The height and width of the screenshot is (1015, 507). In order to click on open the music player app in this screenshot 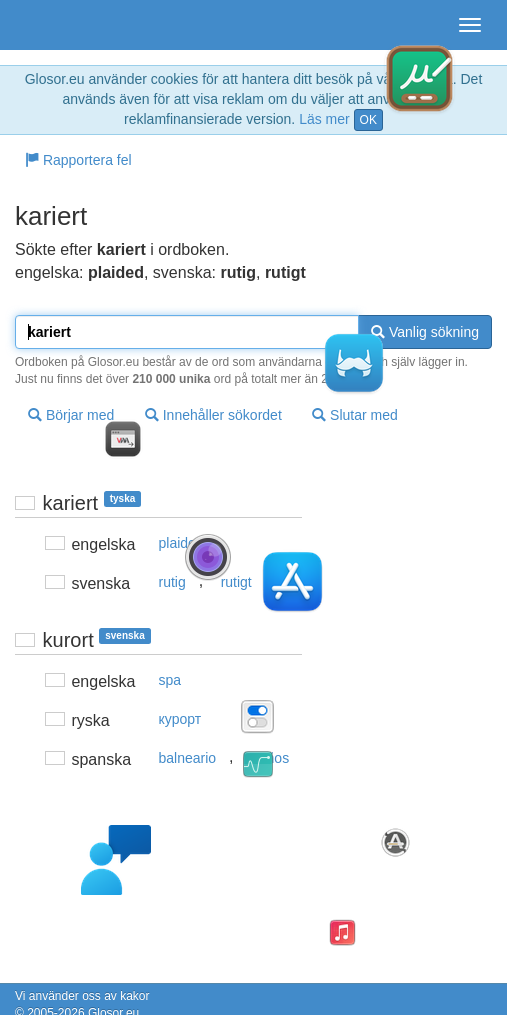, I will do `click(342, 932)`.